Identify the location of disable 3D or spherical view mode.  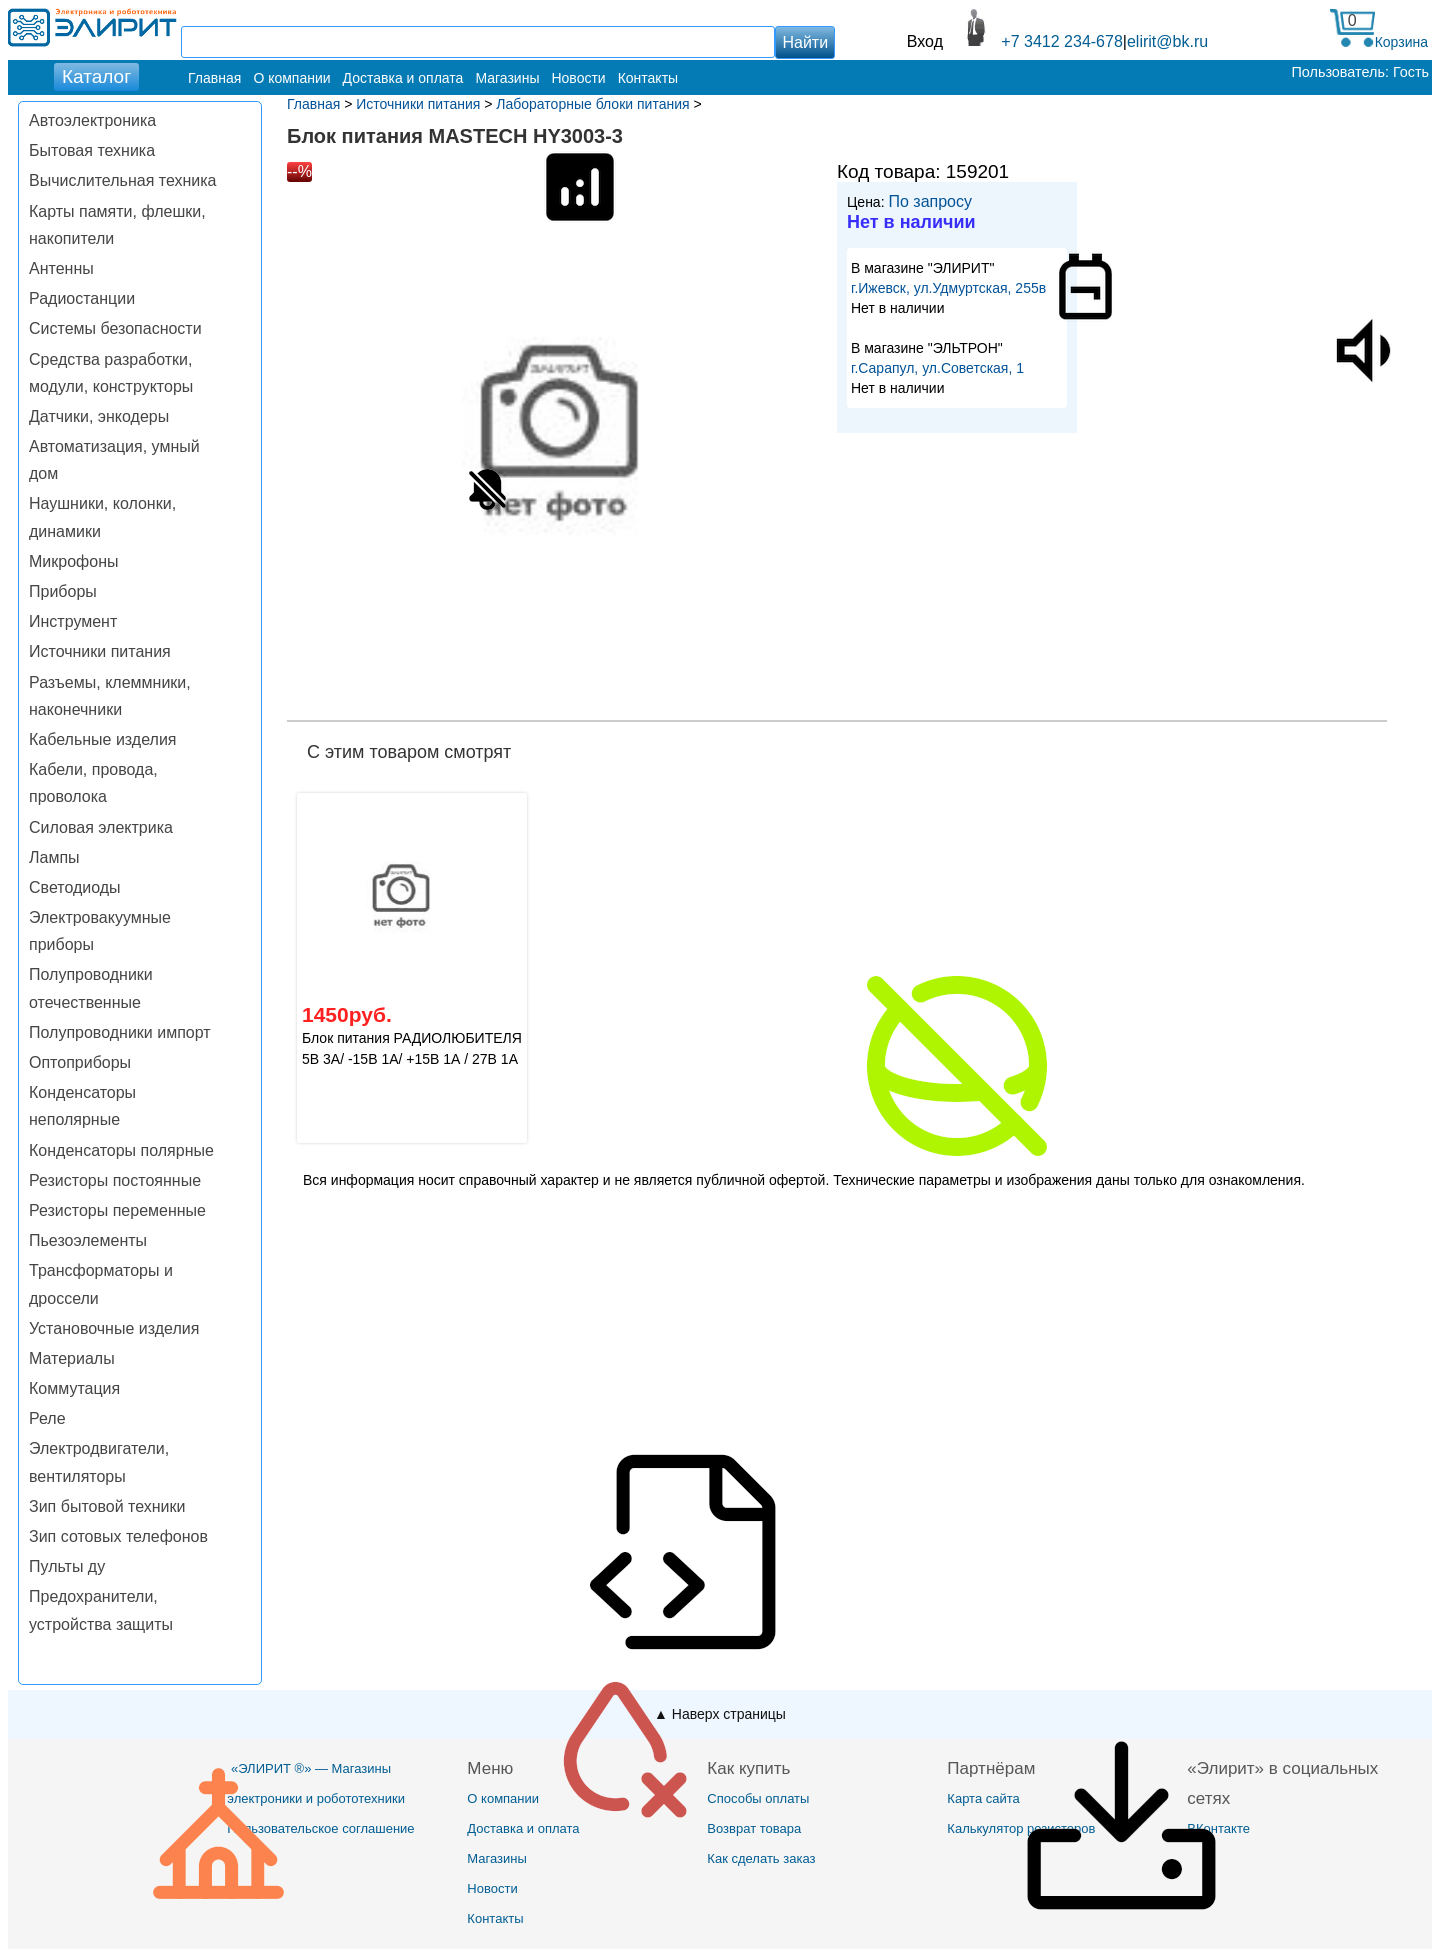
(957, 1066).